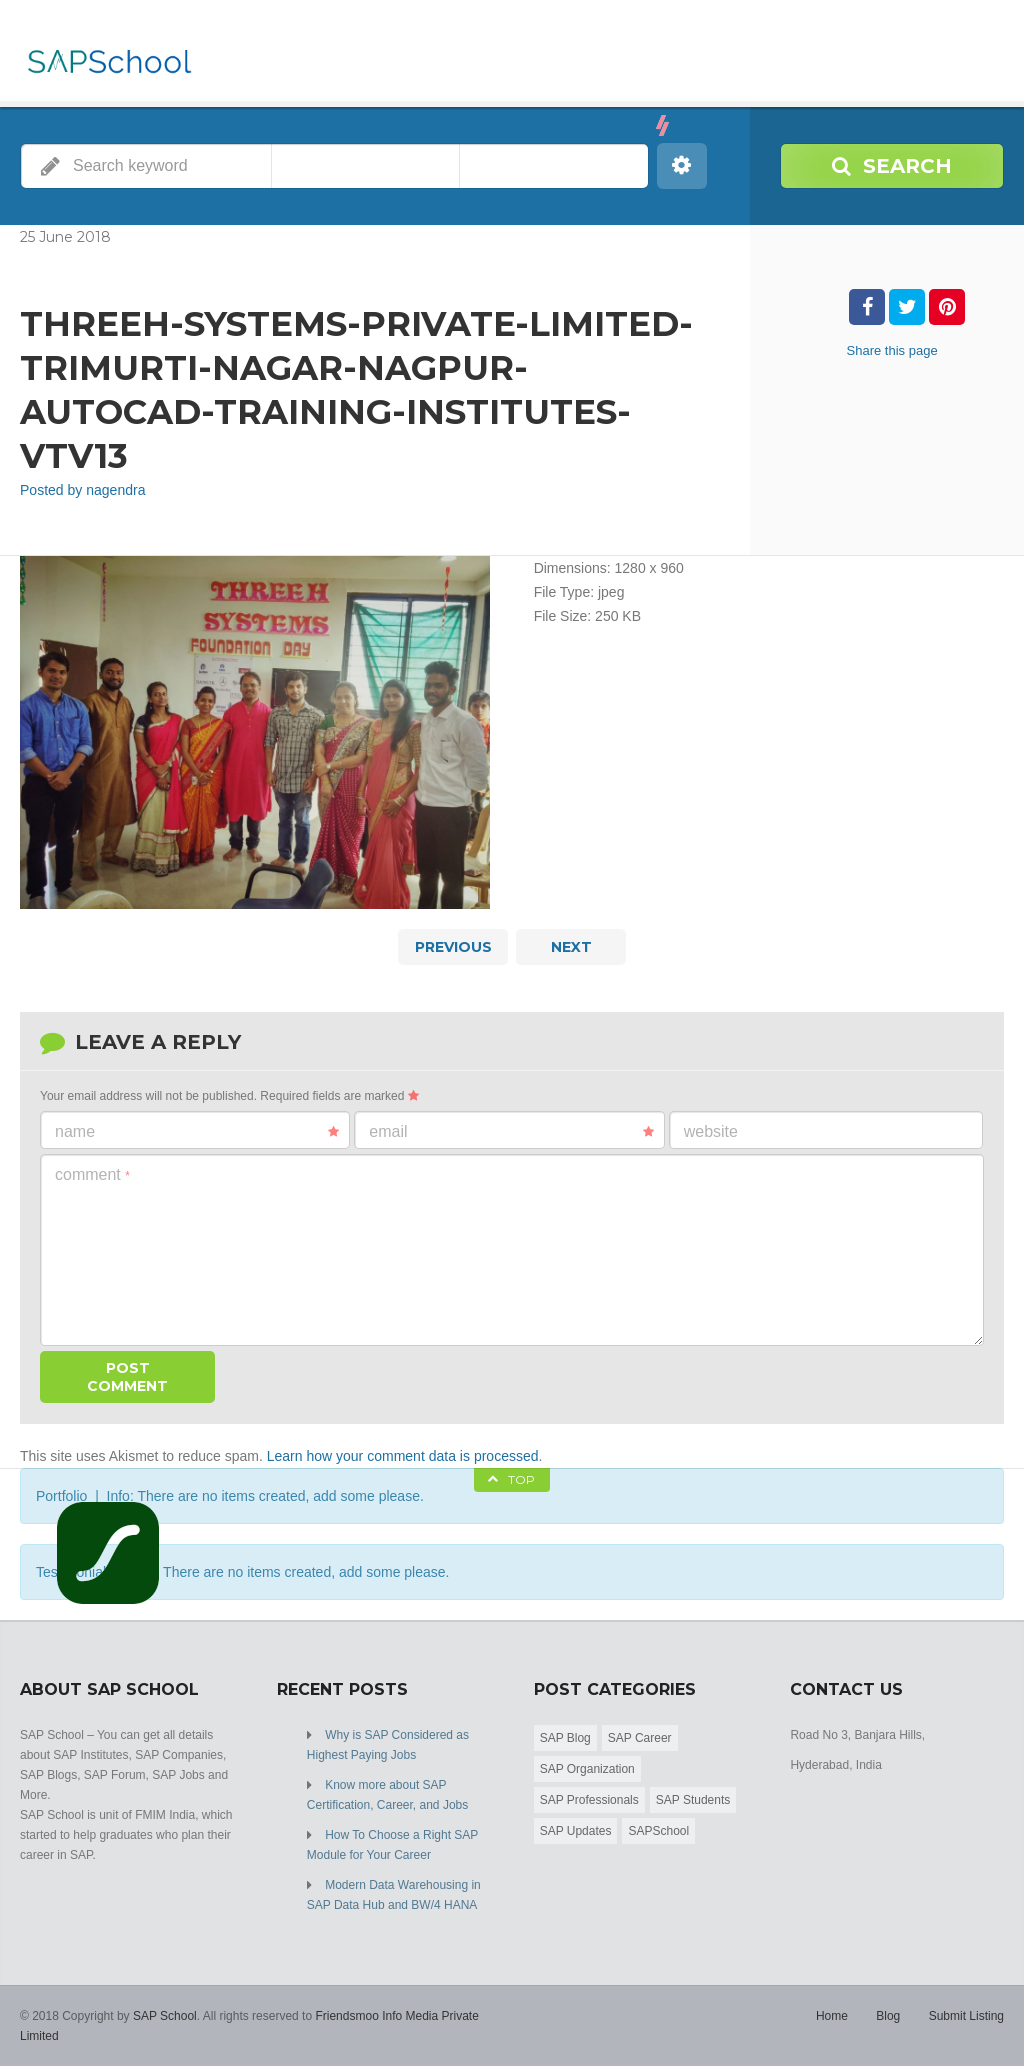 The height and width of the screenshot is (2066, 1024). What do you see at coordinates (662, 125) in the screenshot?
I see `open Winamp media player` at bounding box center [662, 125].